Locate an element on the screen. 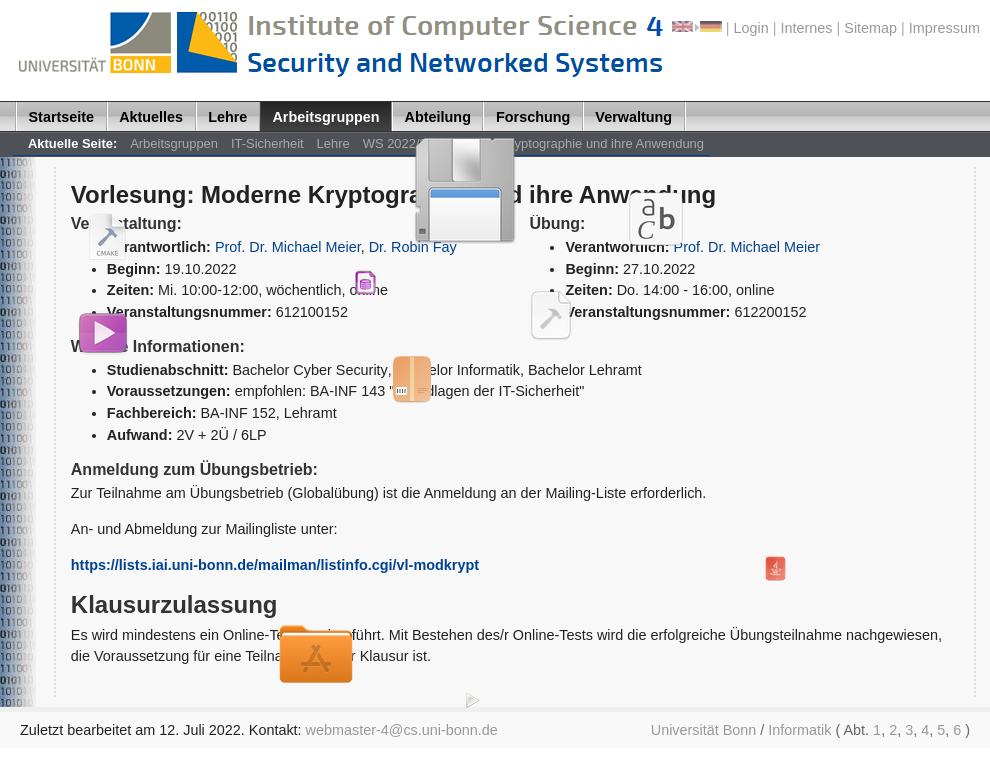 The width and height of the screenshot is (990, 774). libreoffice base database file is located at coordinates (365, 282).